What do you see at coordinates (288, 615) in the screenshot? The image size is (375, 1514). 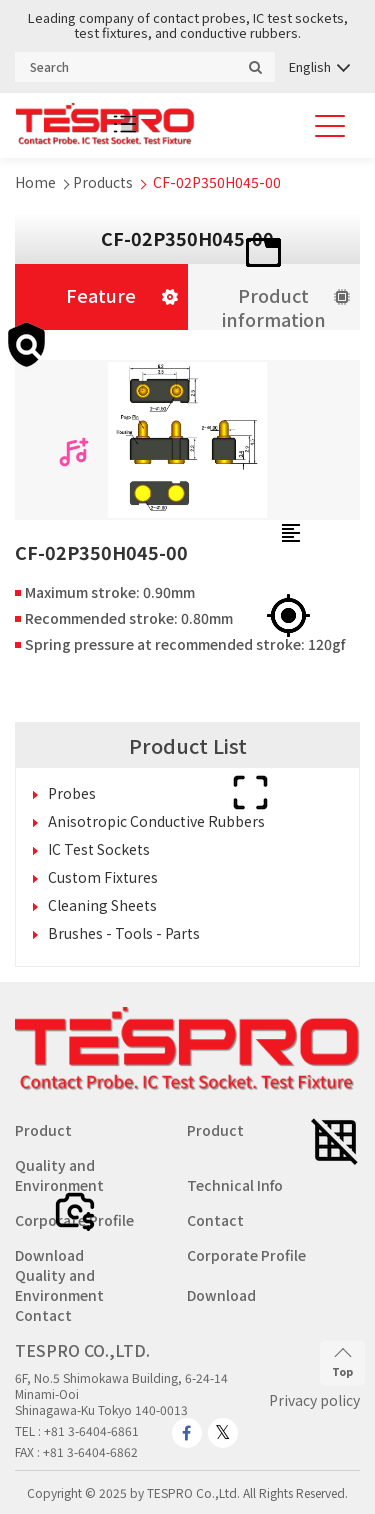 I see `indicates GPS location is locked and active` at bounding box center [288, 615].